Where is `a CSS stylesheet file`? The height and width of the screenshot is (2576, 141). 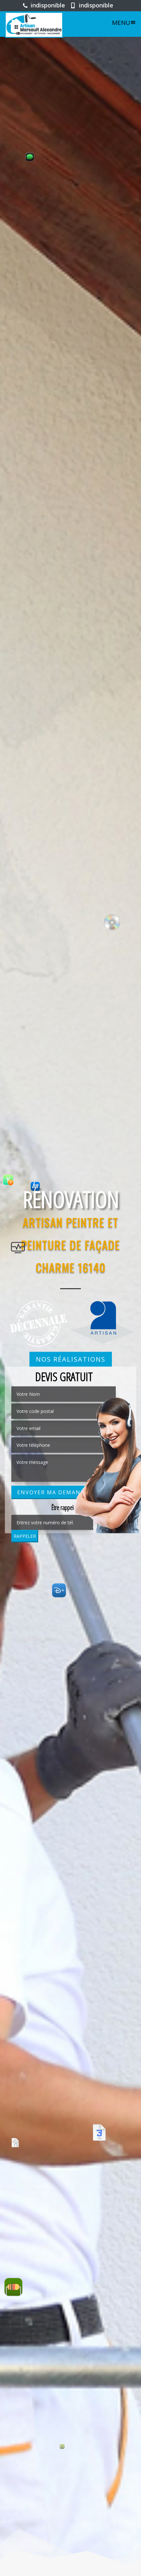 a CSS stylesheet file is located at coordinates (99, 2133).